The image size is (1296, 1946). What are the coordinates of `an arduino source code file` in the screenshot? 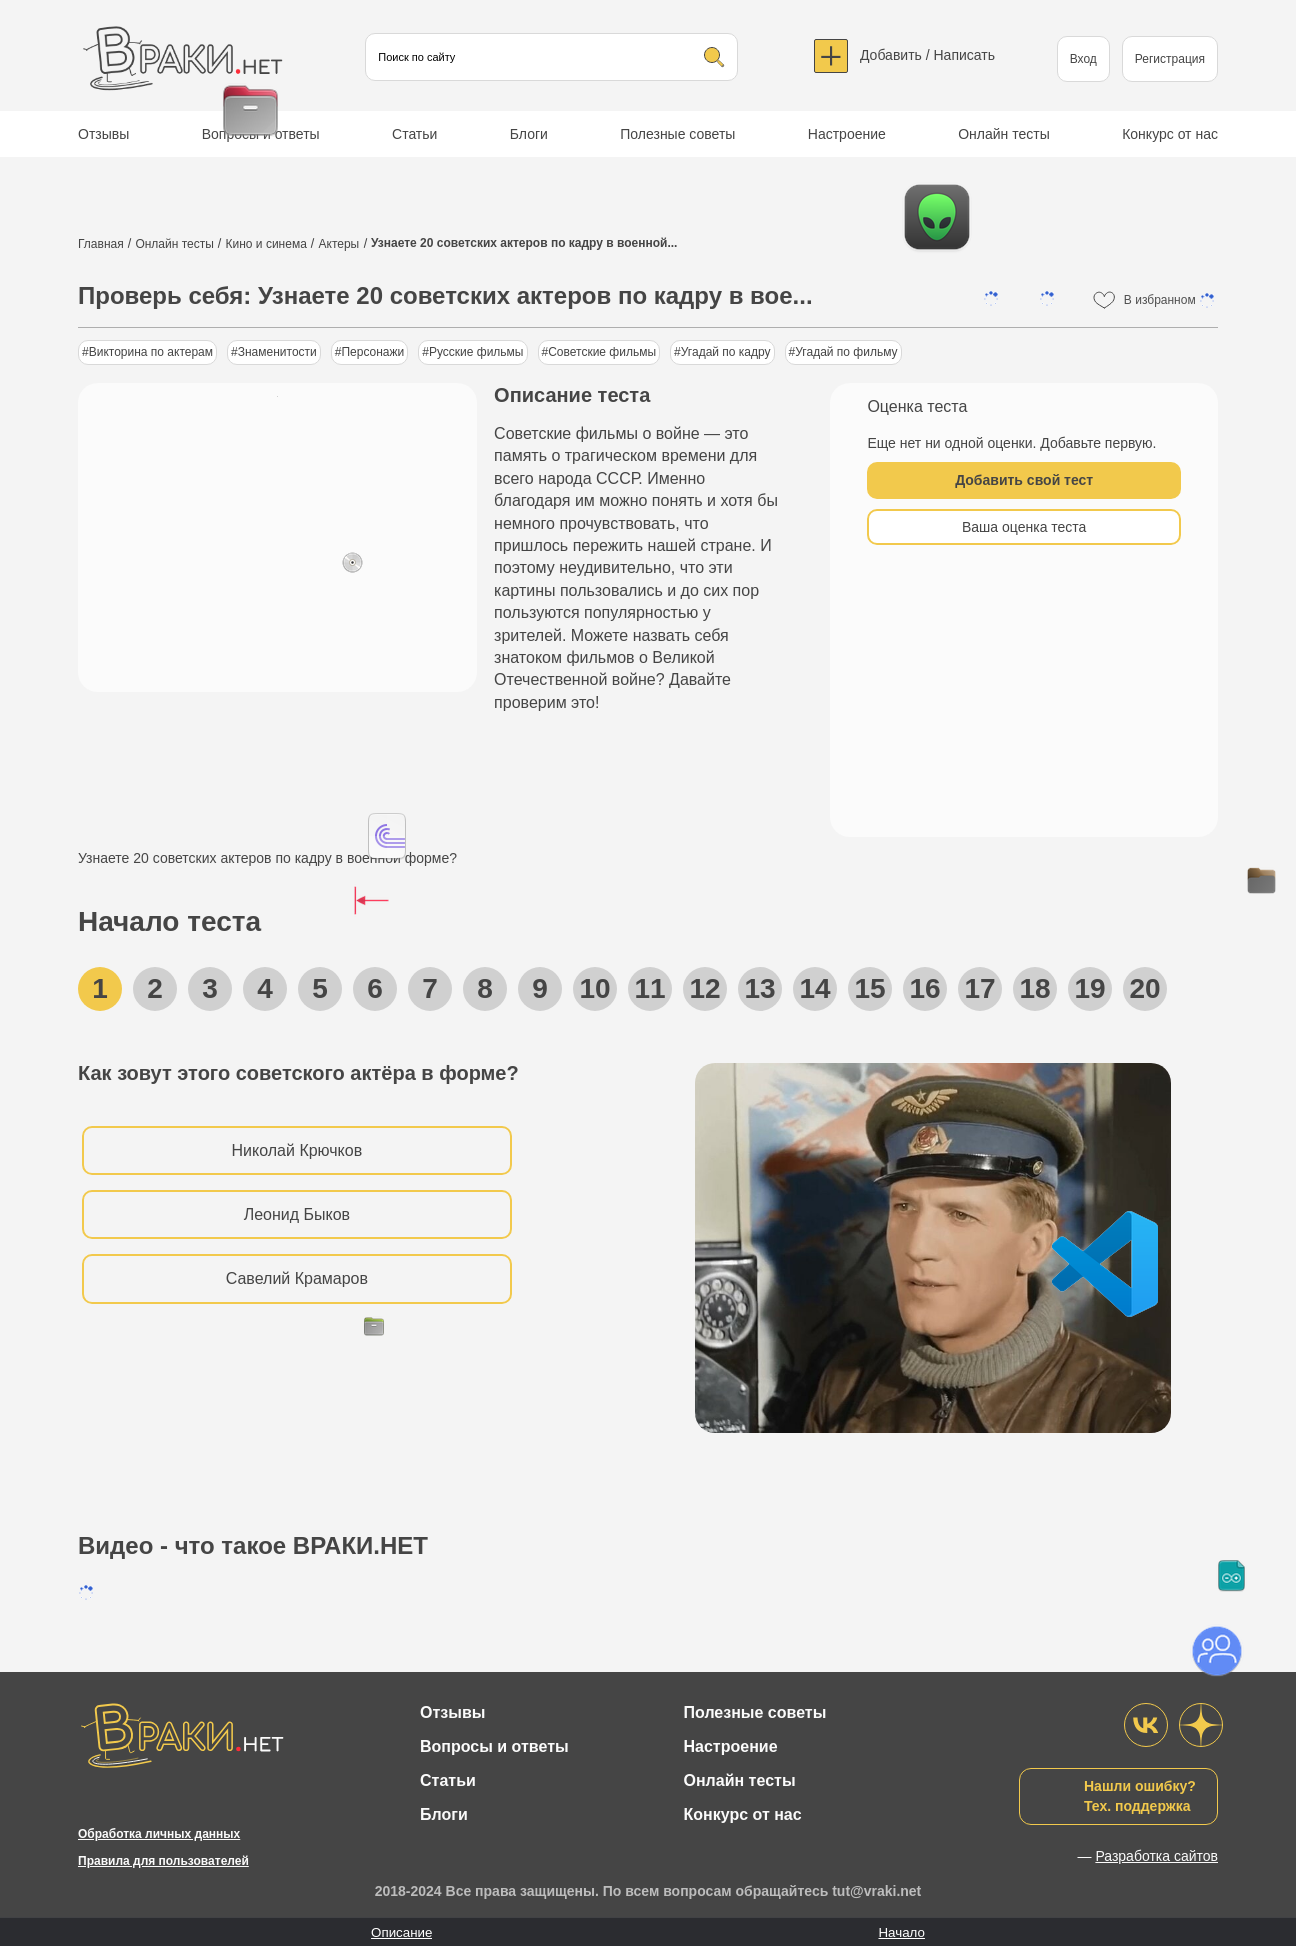 It's located at (1231, 1575).